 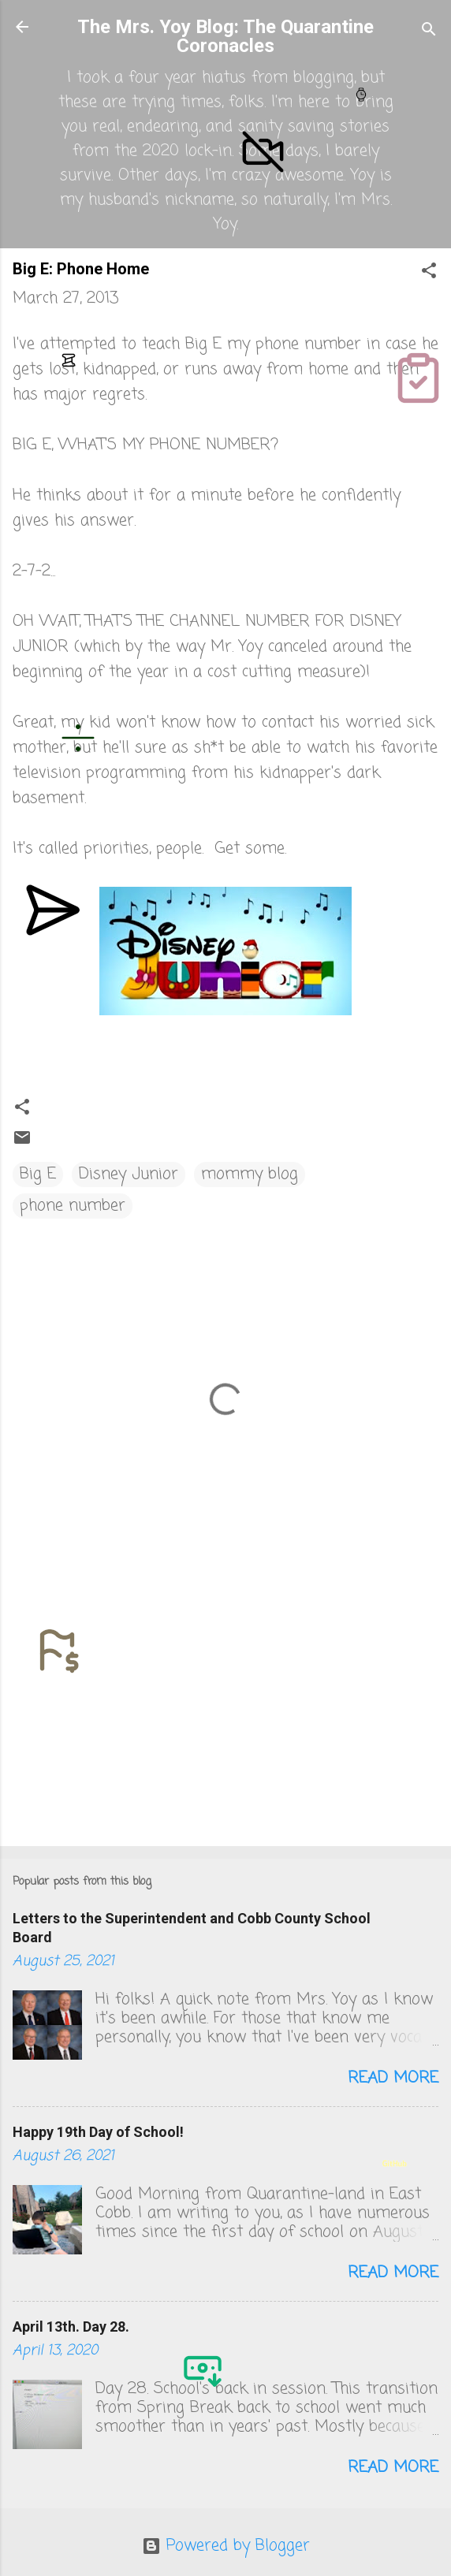 What do you see at coordinates (418, 378) in the screenshot?
I see `mark task as complete` at bounding box center [418, 378].